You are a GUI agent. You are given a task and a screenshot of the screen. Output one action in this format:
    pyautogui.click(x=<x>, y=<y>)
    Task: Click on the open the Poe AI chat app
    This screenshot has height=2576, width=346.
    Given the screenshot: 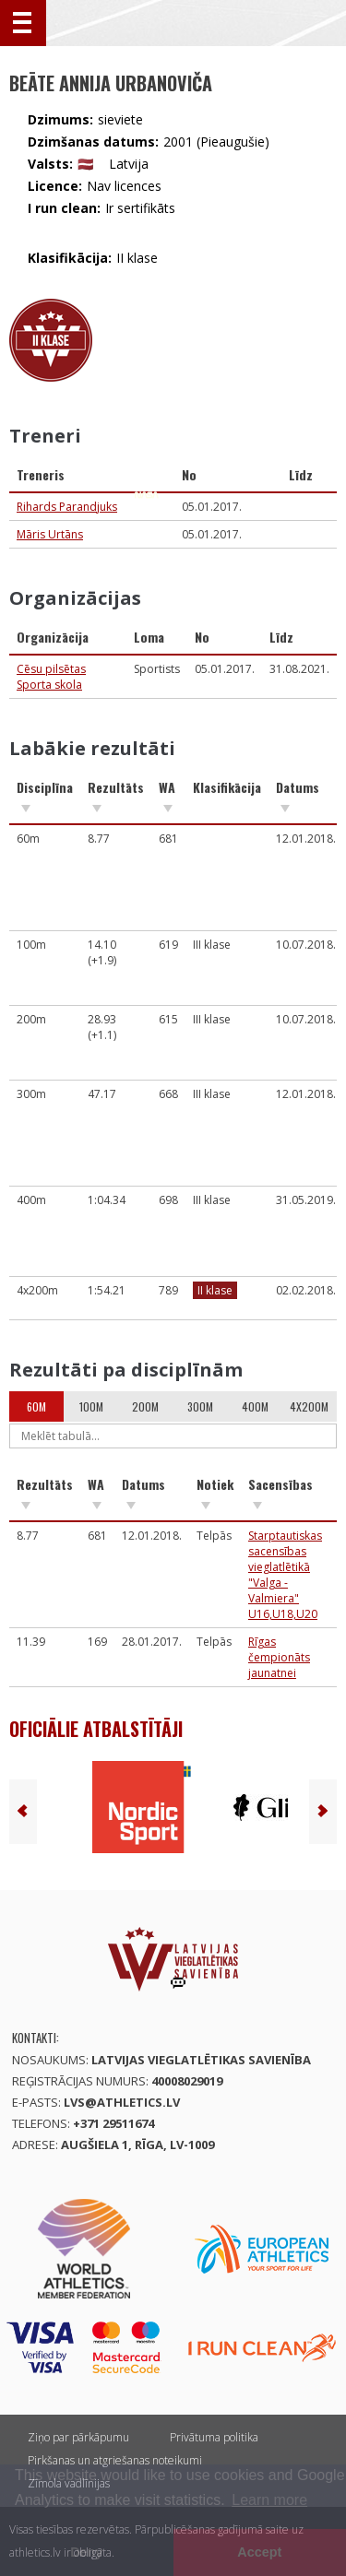 What is the action you would take?
    pyautogui.click(x=178, y=1983)
    